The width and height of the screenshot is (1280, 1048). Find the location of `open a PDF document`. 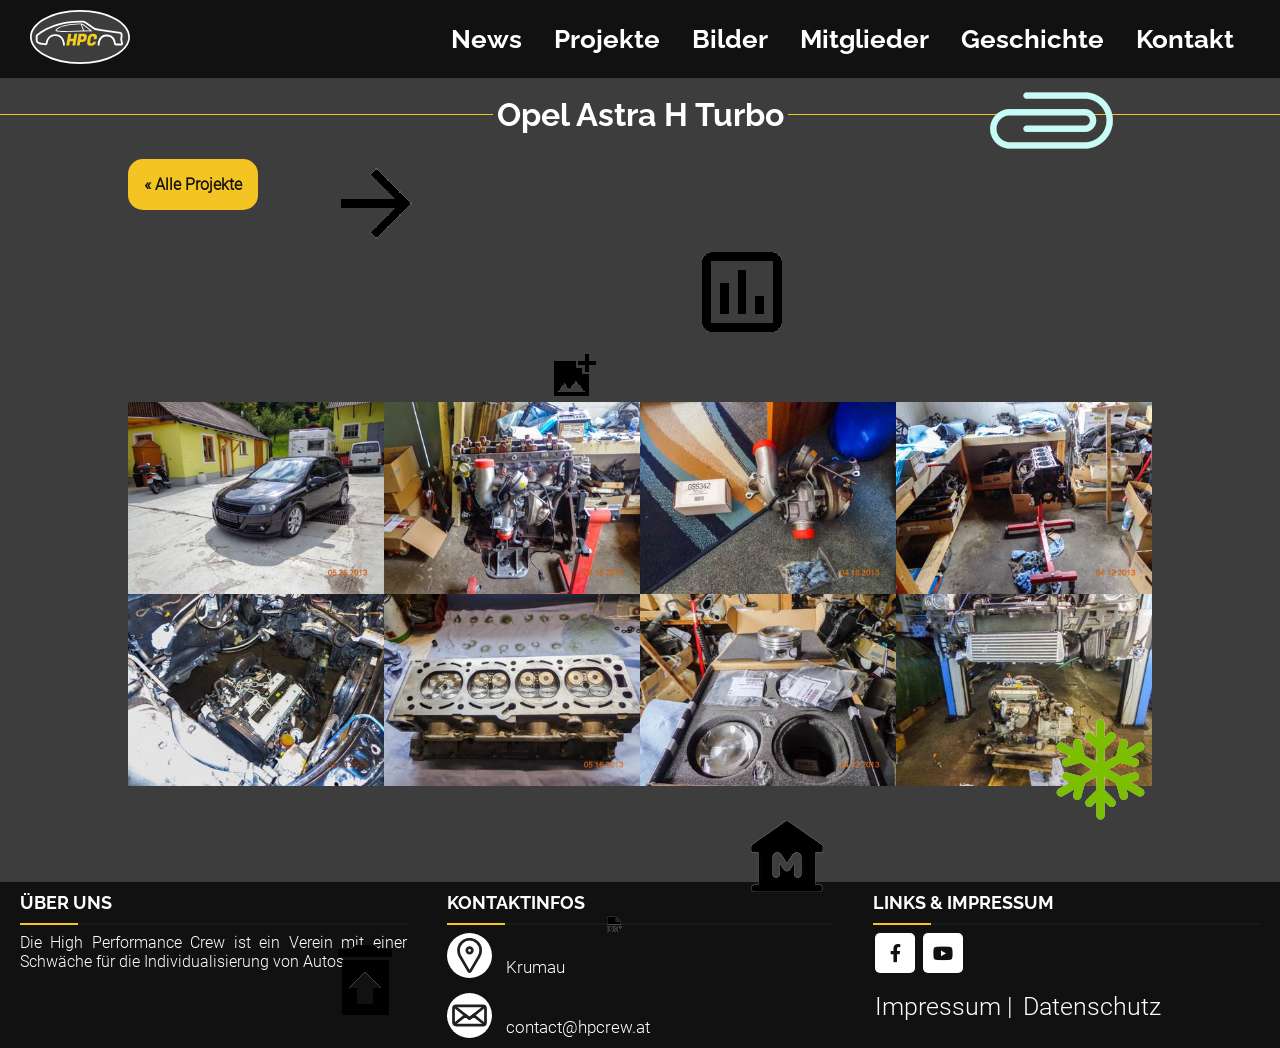

open a PDF document is located at coordinates (614, 925).